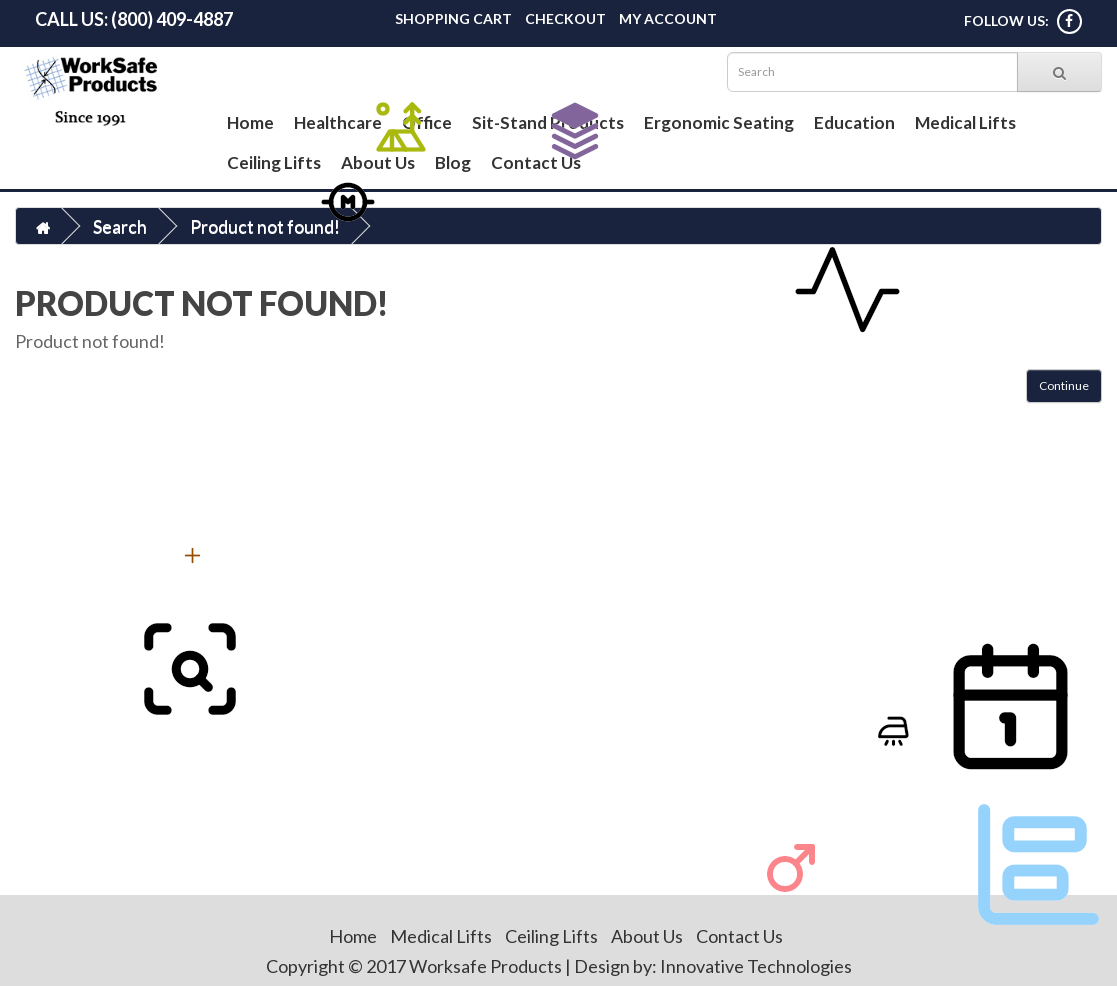 The height and width of the screenshot is (986, 1117). Describe the element at coordinates (401, 127) in the screenshot. I see `explore camping or outdoor activities` at that location.